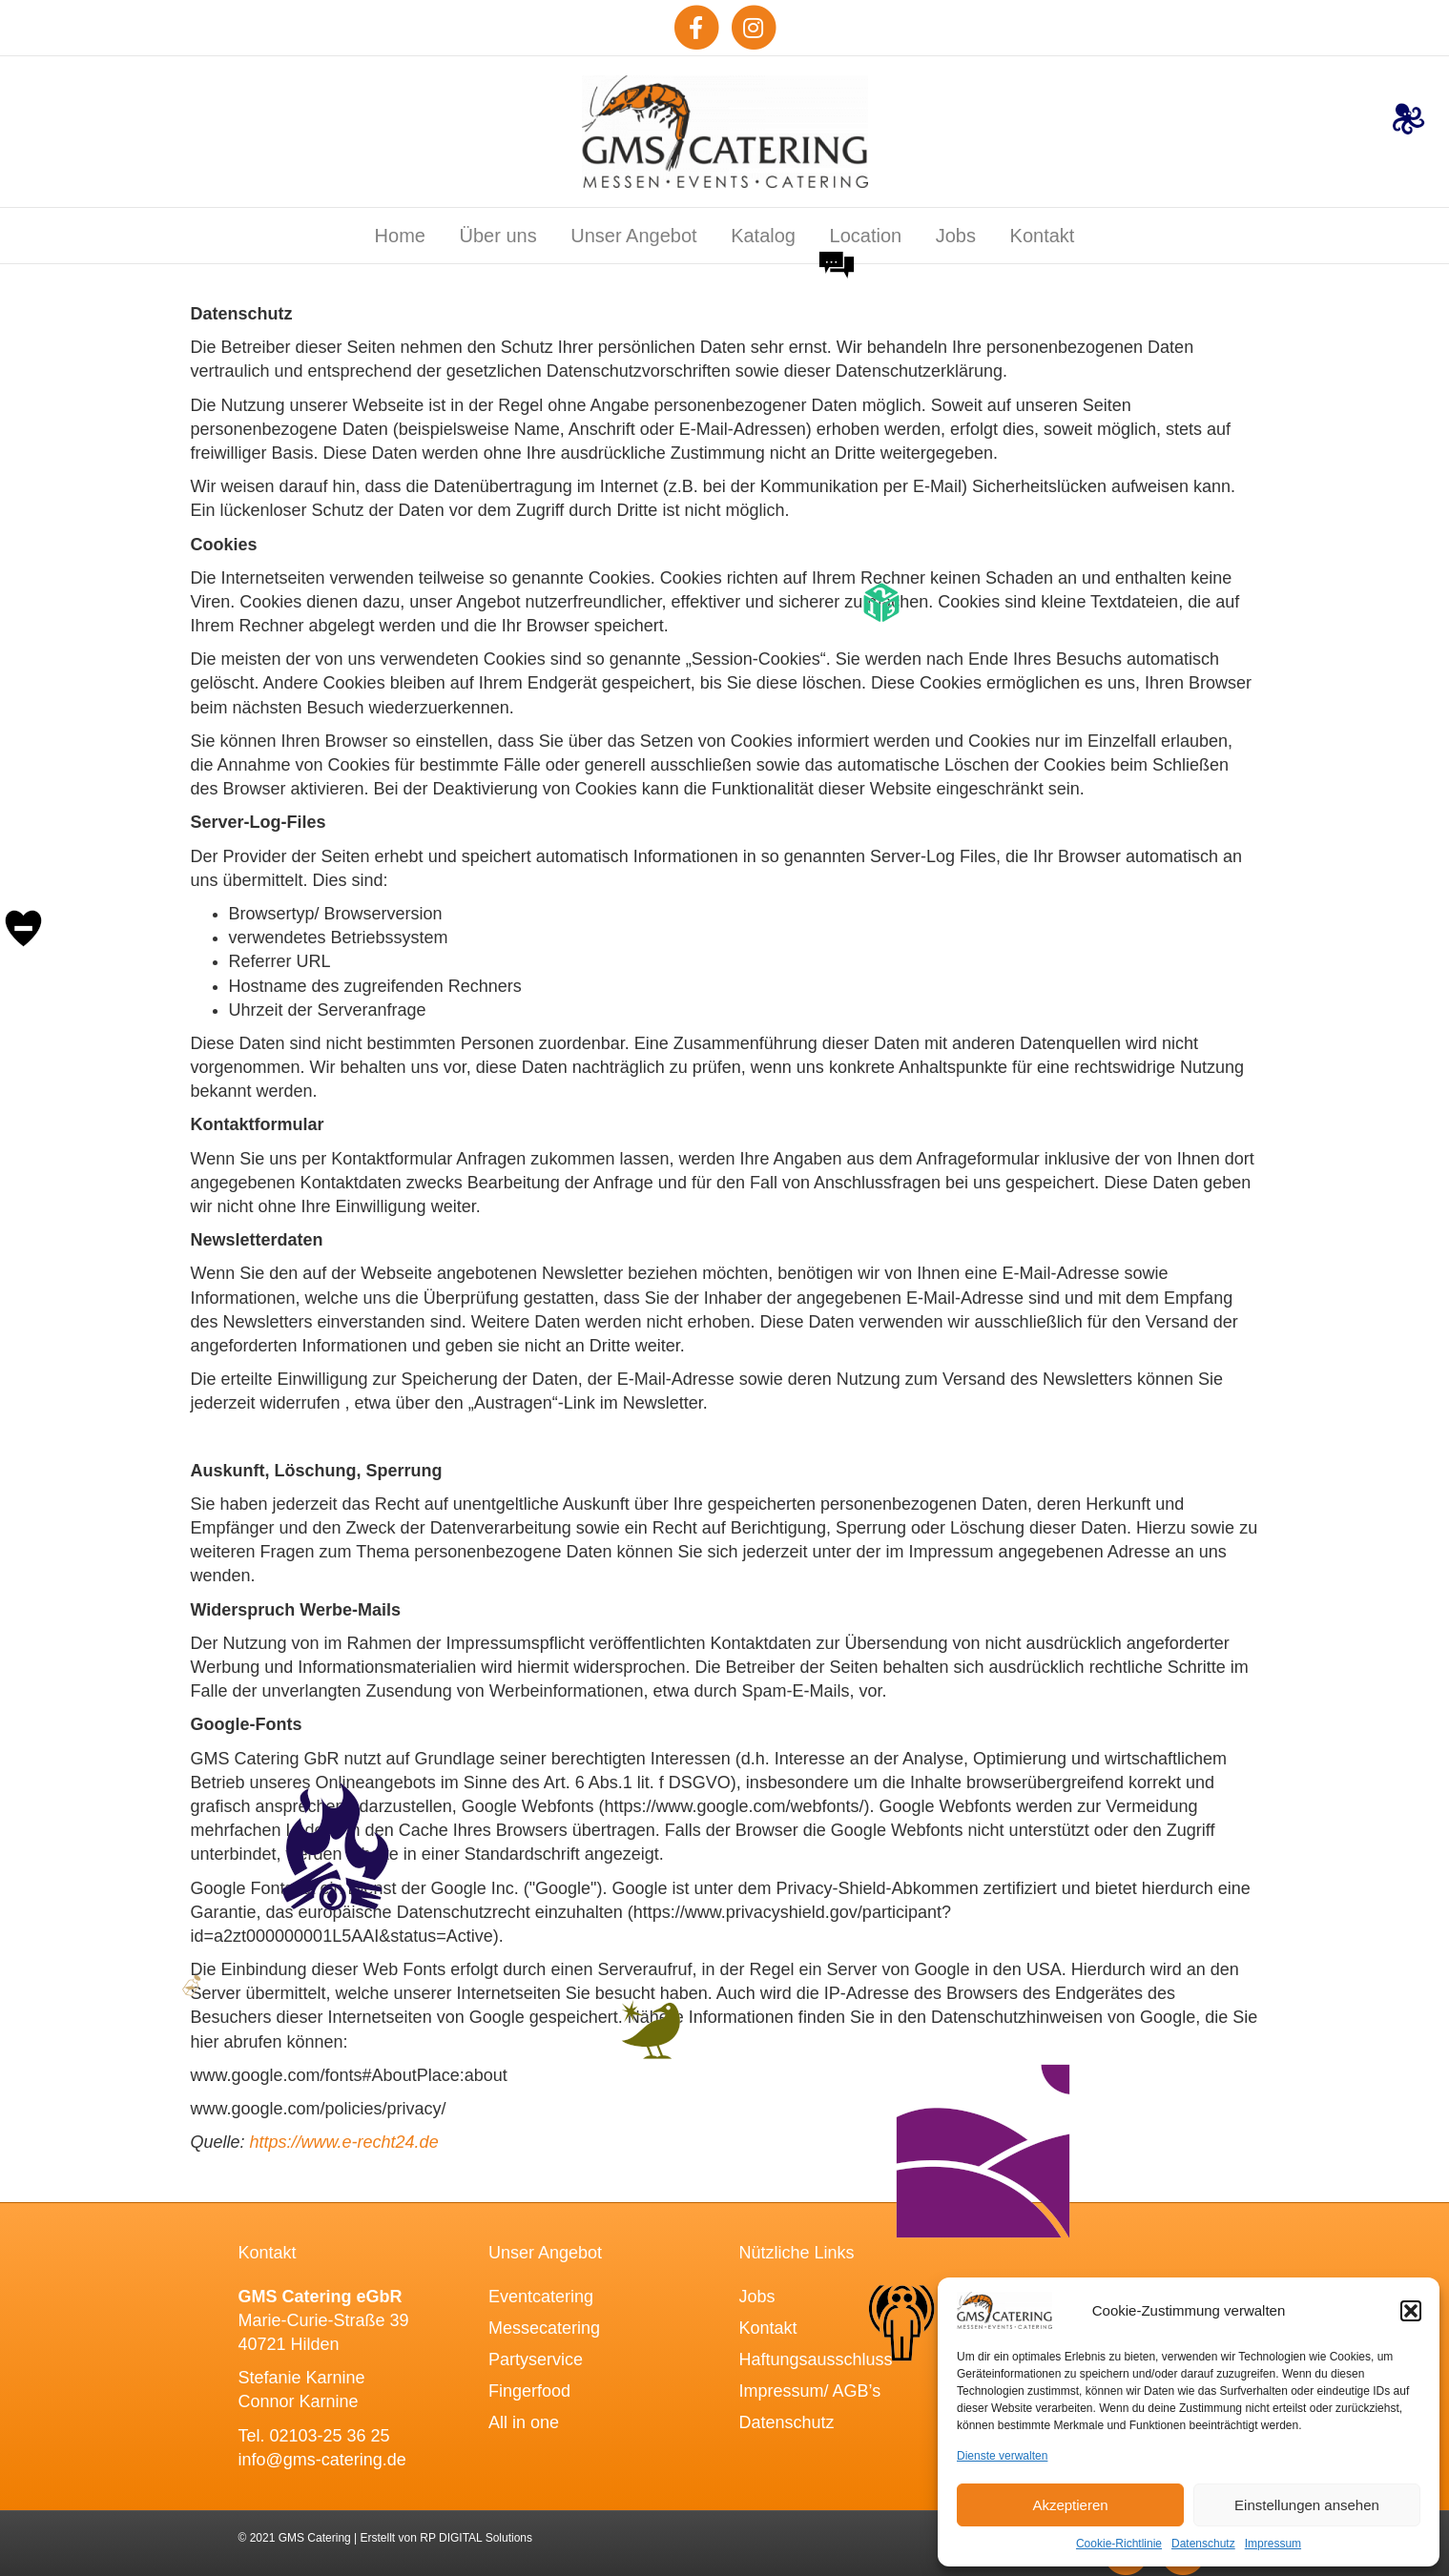  Describe the element at coordinates (192, 1986) in the screenshot. I see `potion or consumable item in inventory` at that location.